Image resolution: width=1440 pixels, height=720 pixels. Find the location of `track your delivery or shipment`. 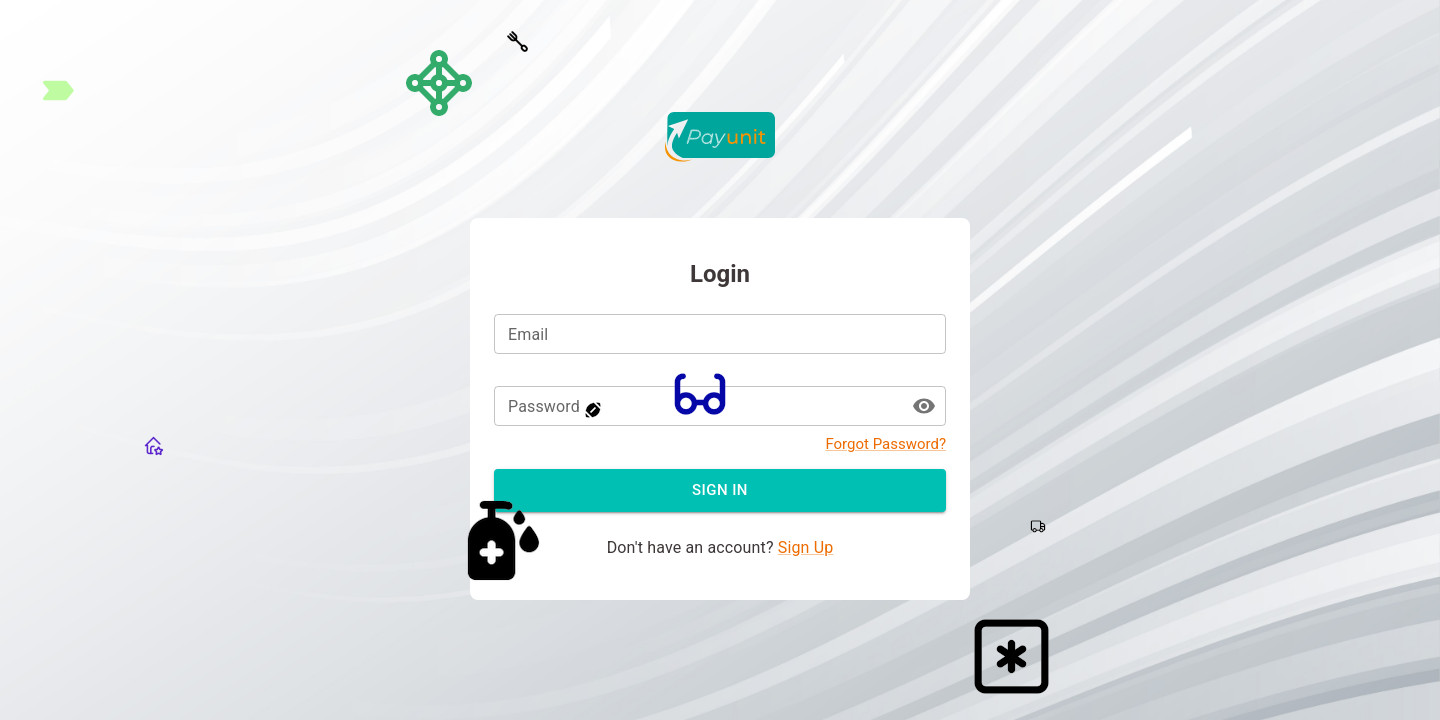

track your delivery or shipment is located at coordinates (1038, 526).